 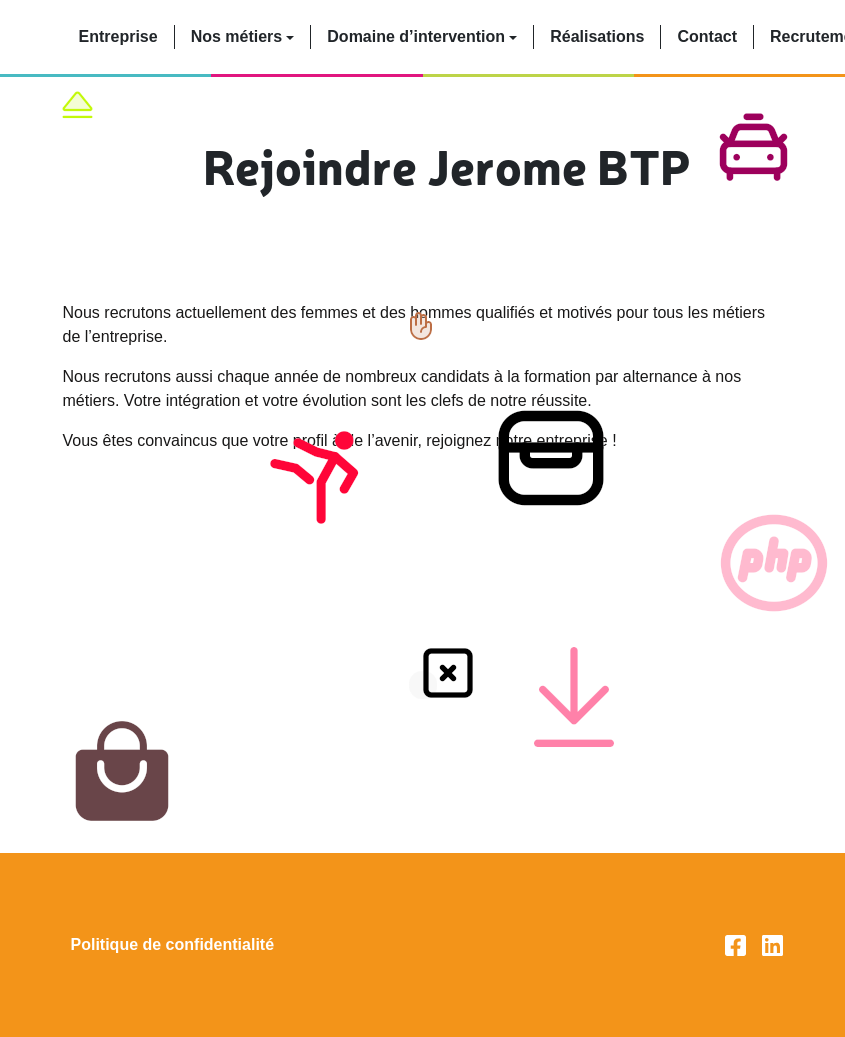 What do you see at coordinates (122, 771) in the screenshot?
I see `view your shopping bag` at bounding box center [122, 771].